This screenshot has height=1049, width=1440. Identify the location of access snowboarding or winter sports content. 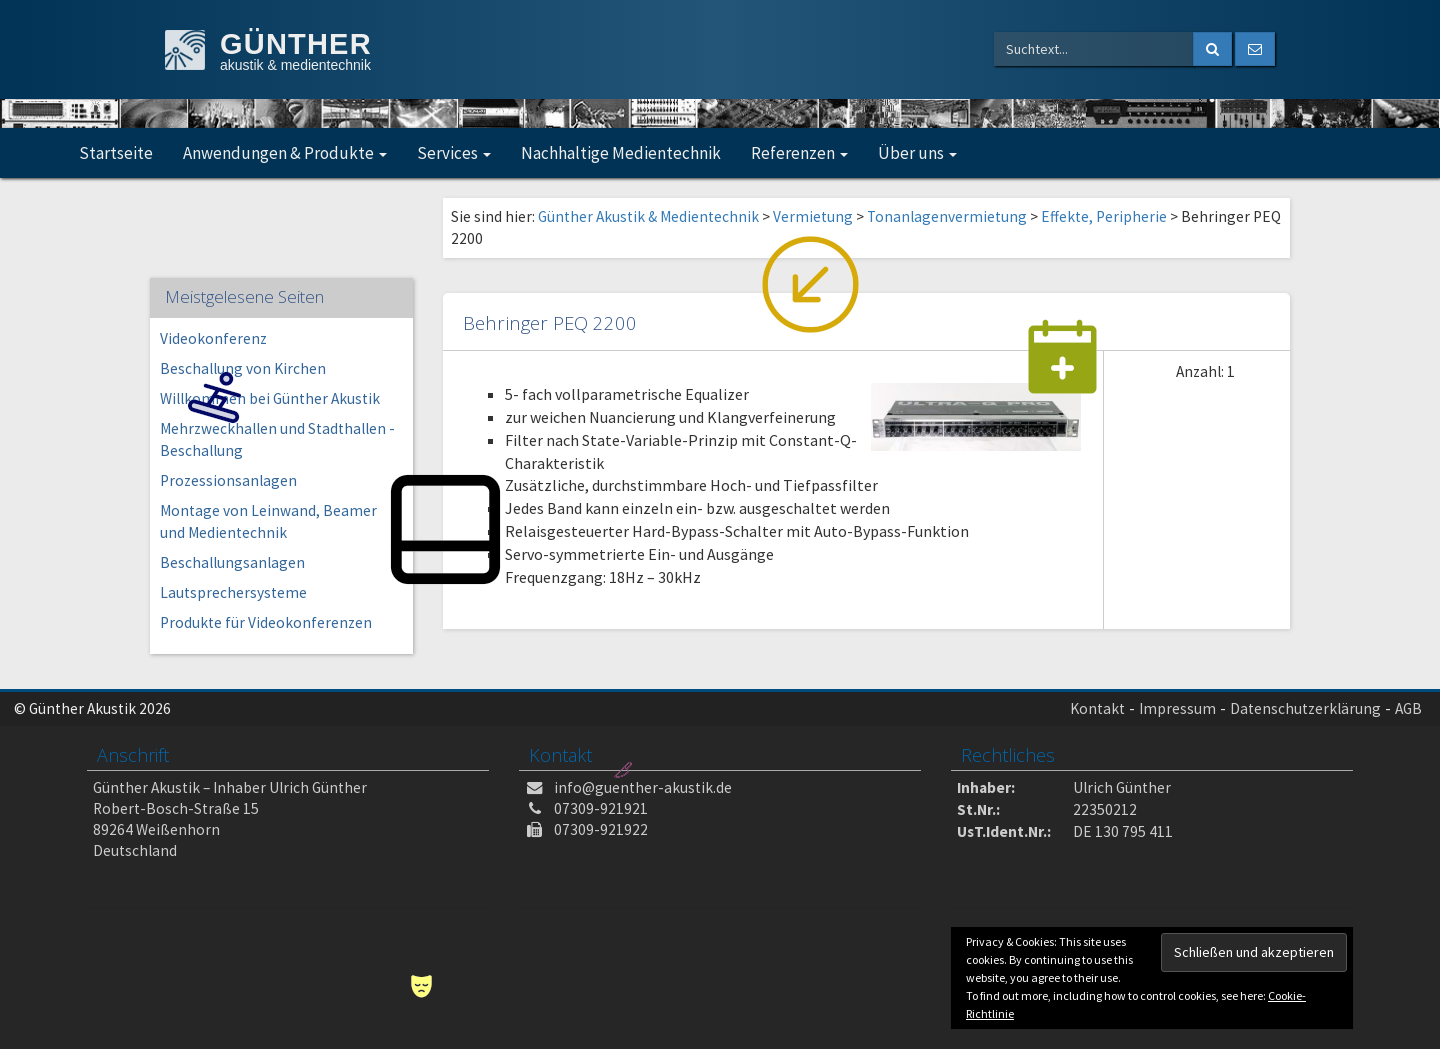
(217, 397).